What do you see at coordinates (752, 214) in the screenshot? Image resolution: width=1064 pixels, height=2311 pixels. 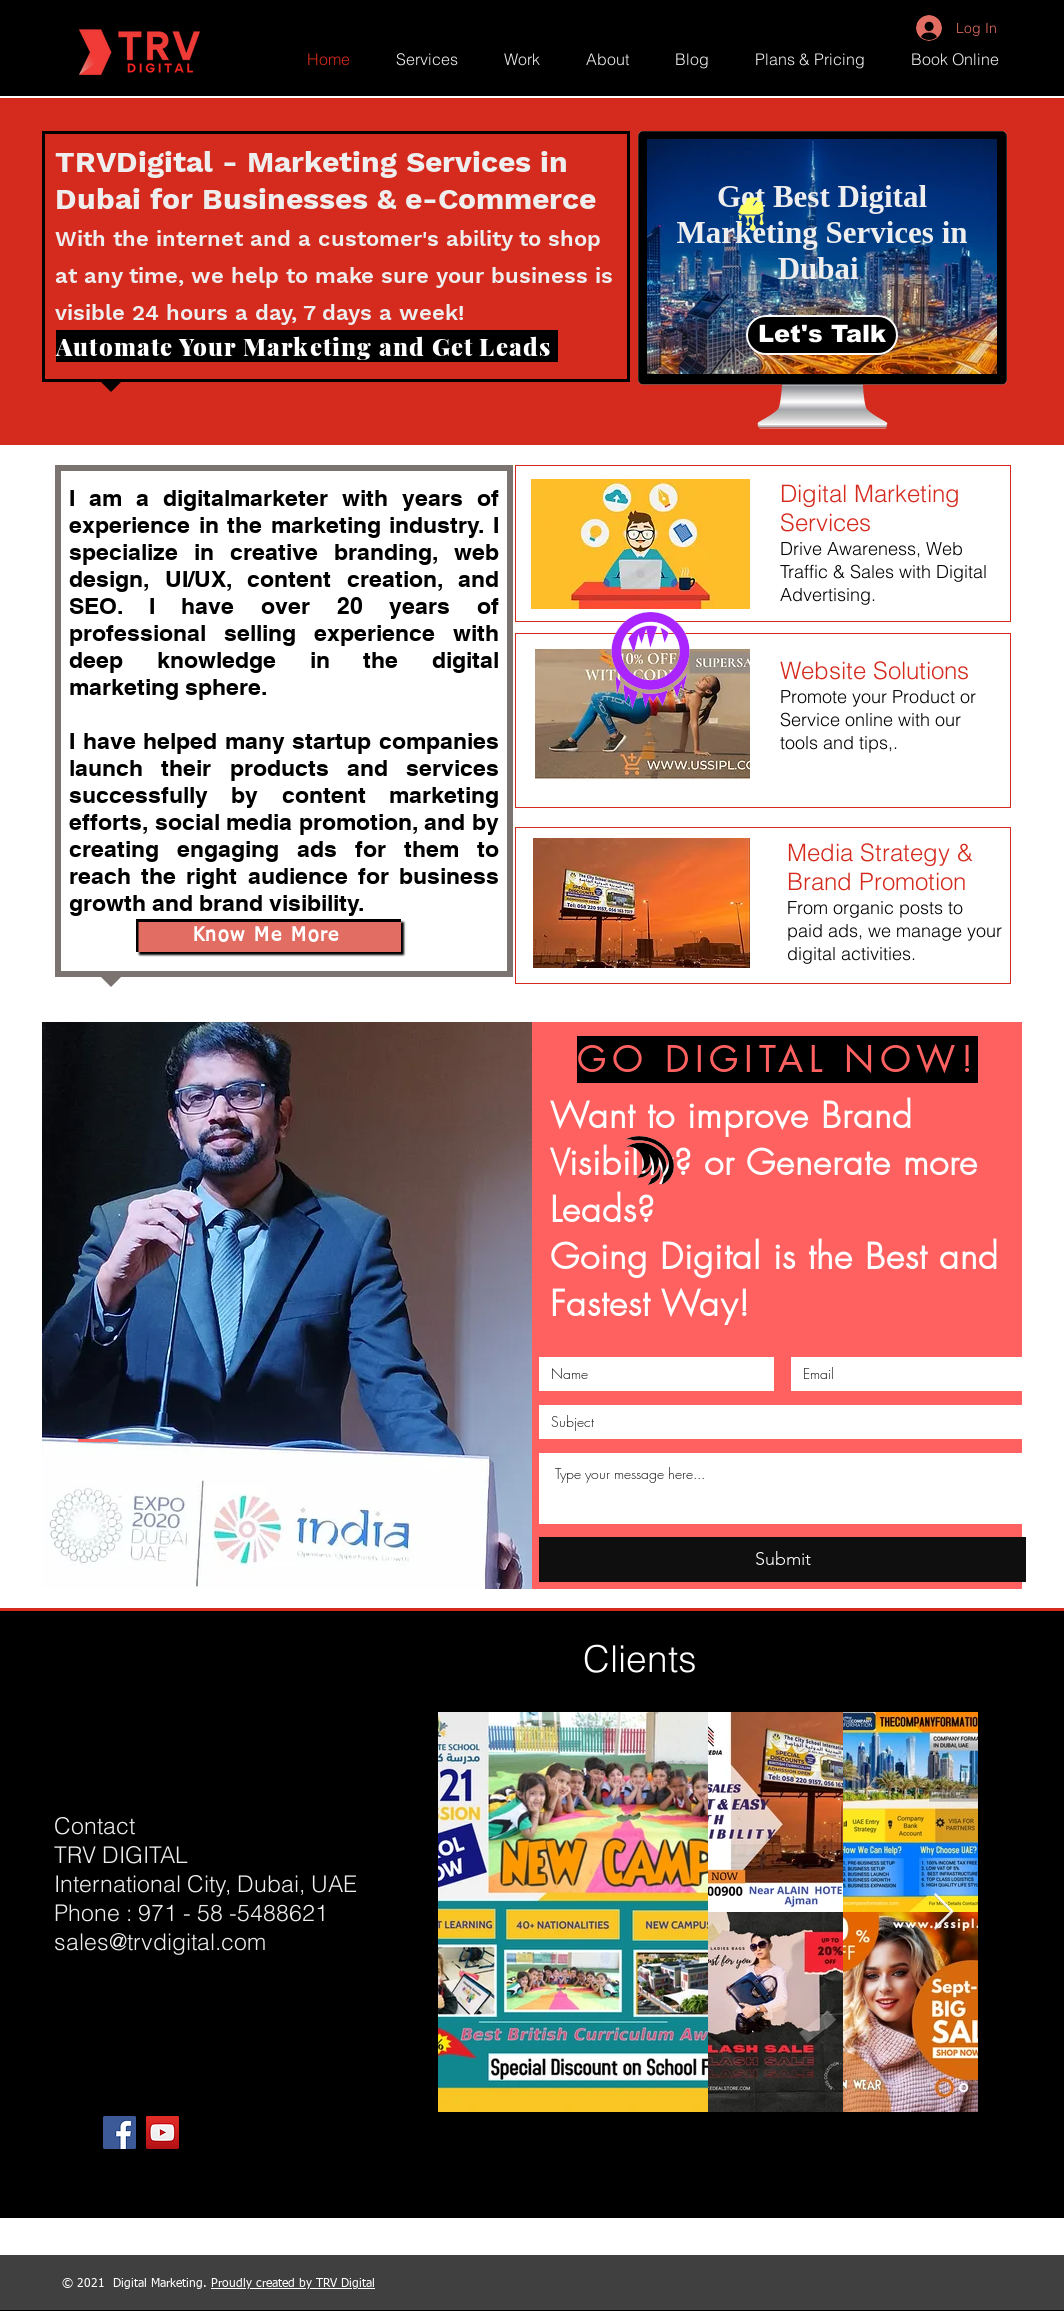 I see `indicates a cave or cavern environment` at bounding box center [752, 214].